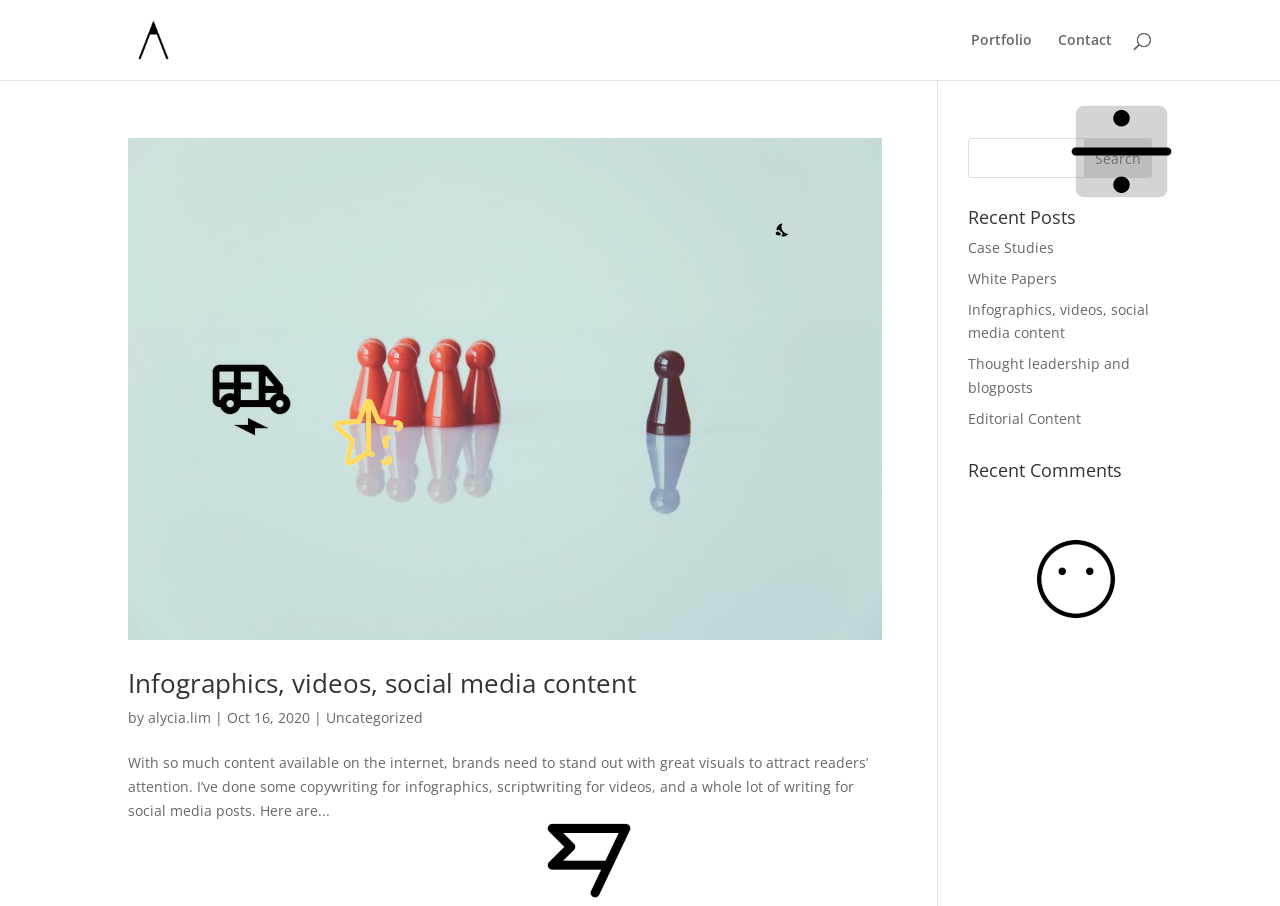  Describe the element at coordinates (1076, 579) in the screenshot. I see `neutral reaction or feedback option` at that location.